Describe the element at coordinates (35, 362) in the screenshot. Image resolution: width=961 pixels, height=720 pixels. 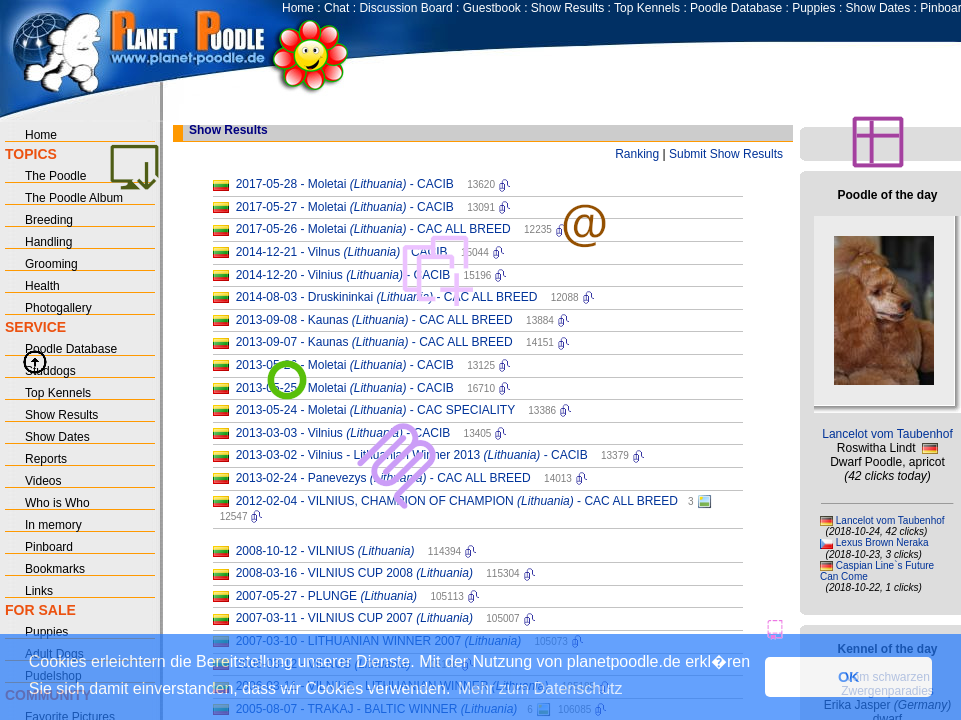
I see `upload a file or content` at that location.